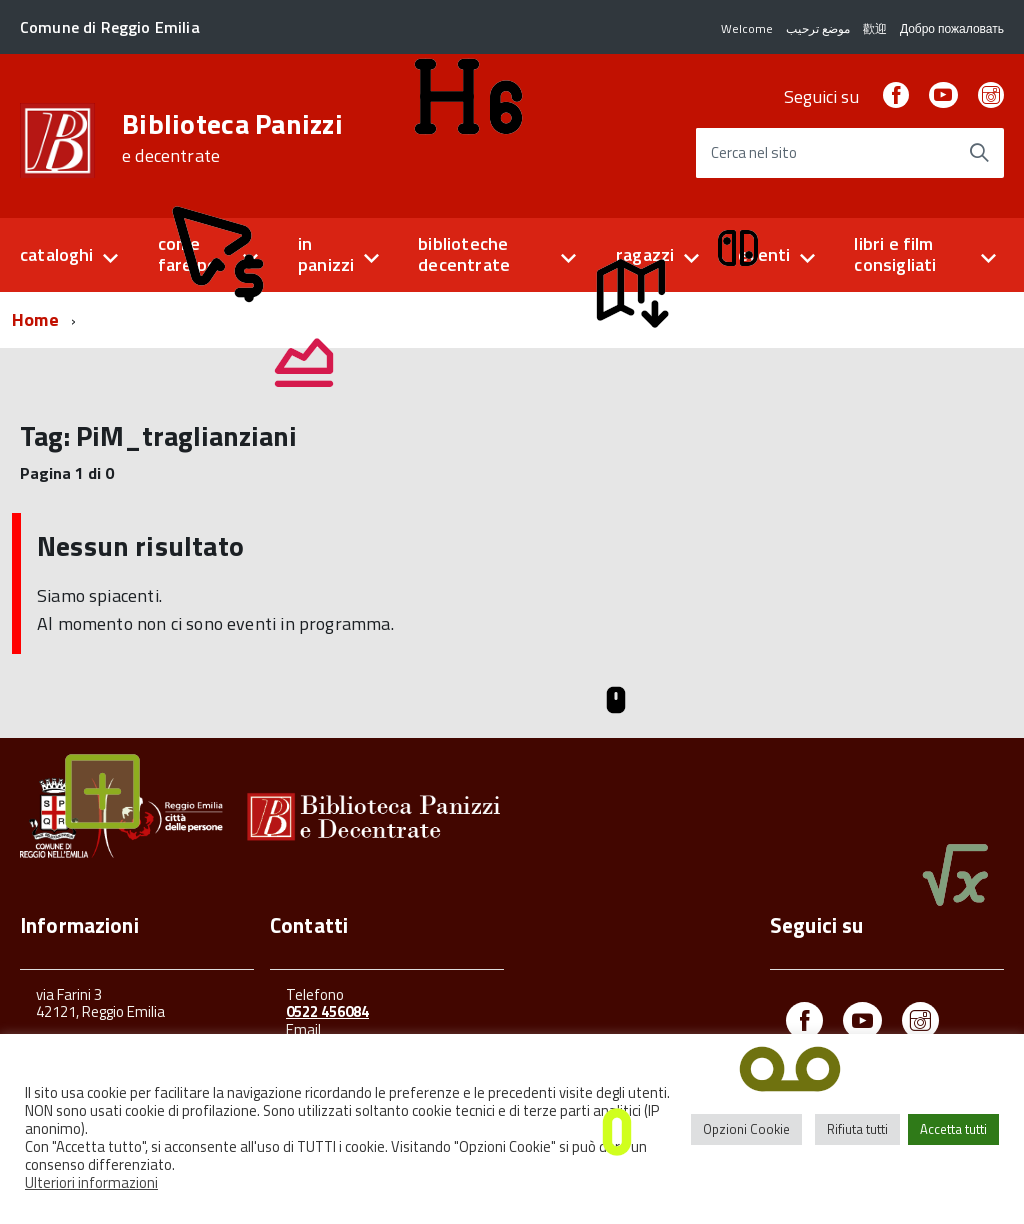 The width and height of the screenshot is (1024, 1224). What do you see at coordinates (738, 248) in the screenshot?
I see `access nintendo switch gaming features` at bounding box center [738, 248].